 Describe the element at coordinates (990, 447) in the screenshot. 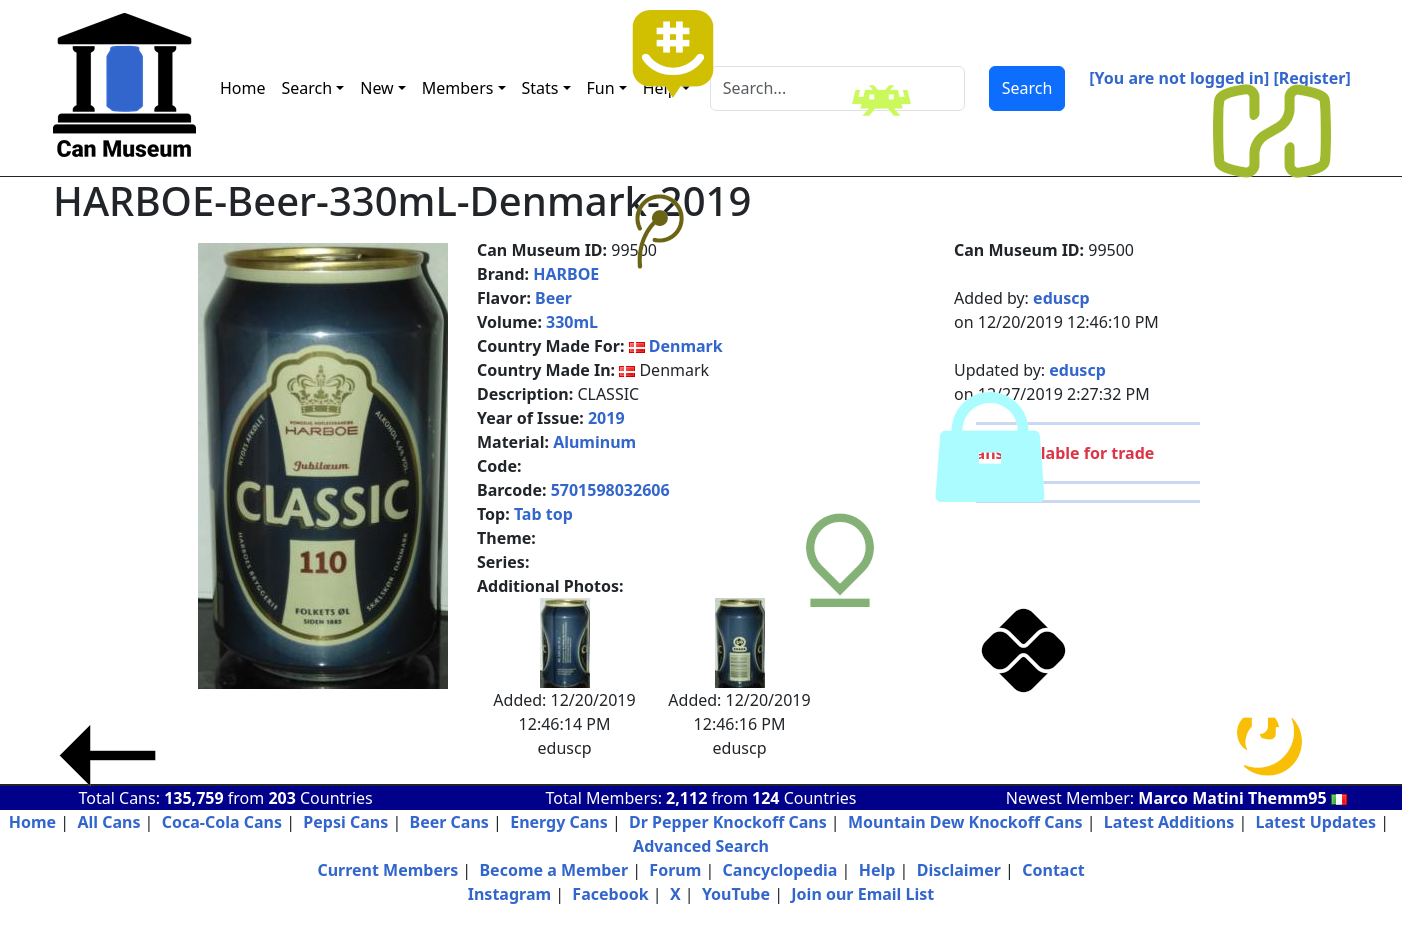

I see `access your shopping bag` at that location.